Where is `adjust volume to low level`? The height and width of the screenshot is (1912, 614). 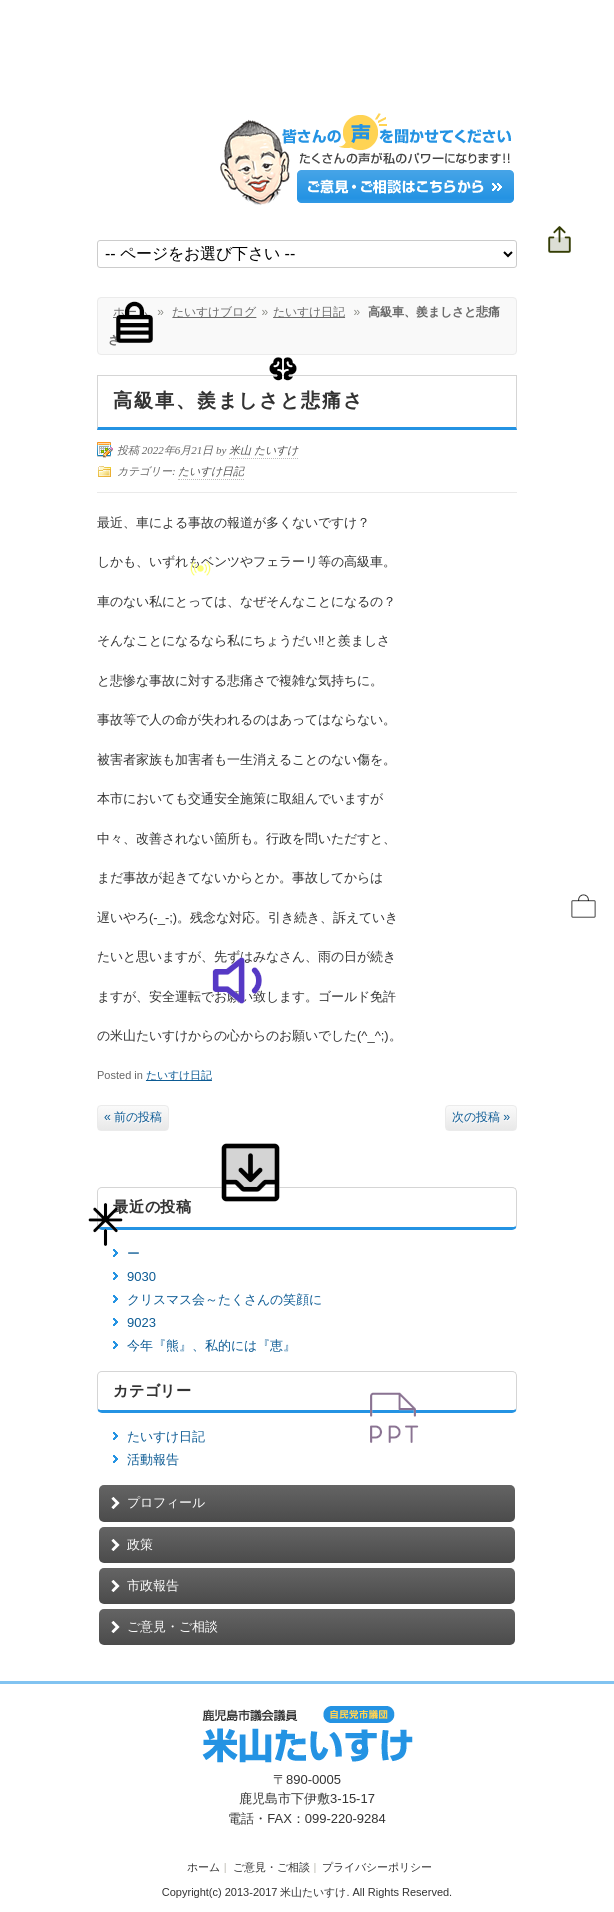 adjust volume to low level is located at coordinates (244, 980).